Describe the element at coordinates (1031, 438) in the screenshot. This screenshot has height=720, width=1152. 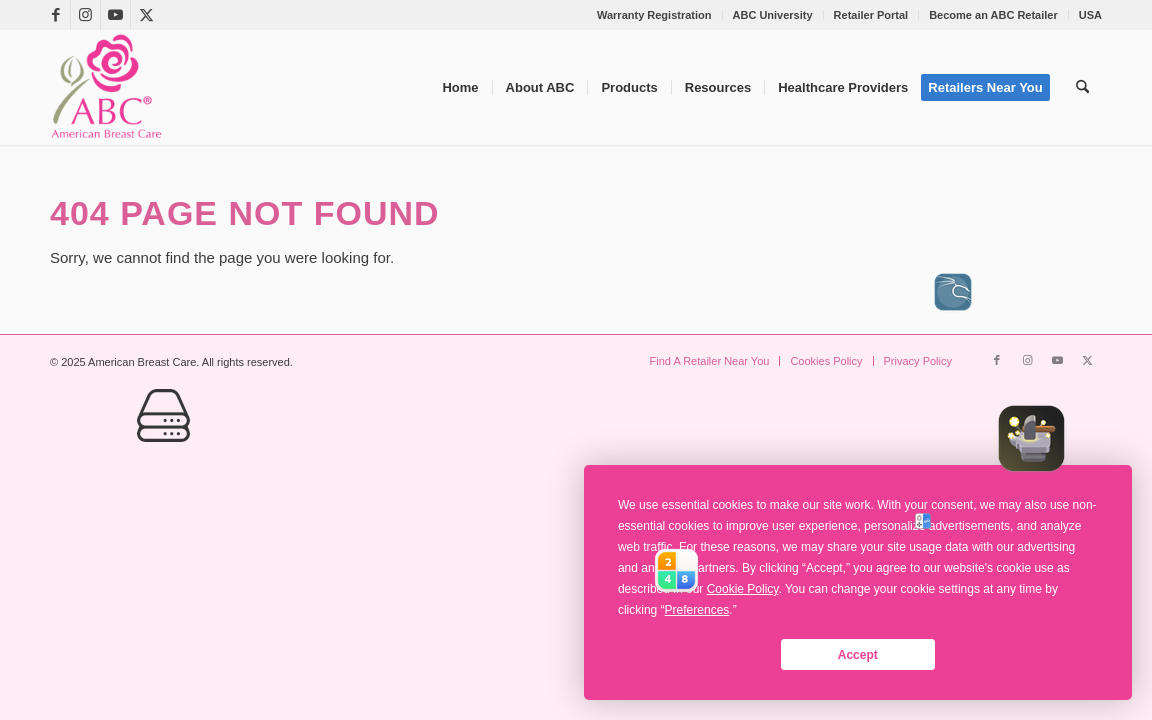
I see `open forge sparks app for git forge notifications` at that location.